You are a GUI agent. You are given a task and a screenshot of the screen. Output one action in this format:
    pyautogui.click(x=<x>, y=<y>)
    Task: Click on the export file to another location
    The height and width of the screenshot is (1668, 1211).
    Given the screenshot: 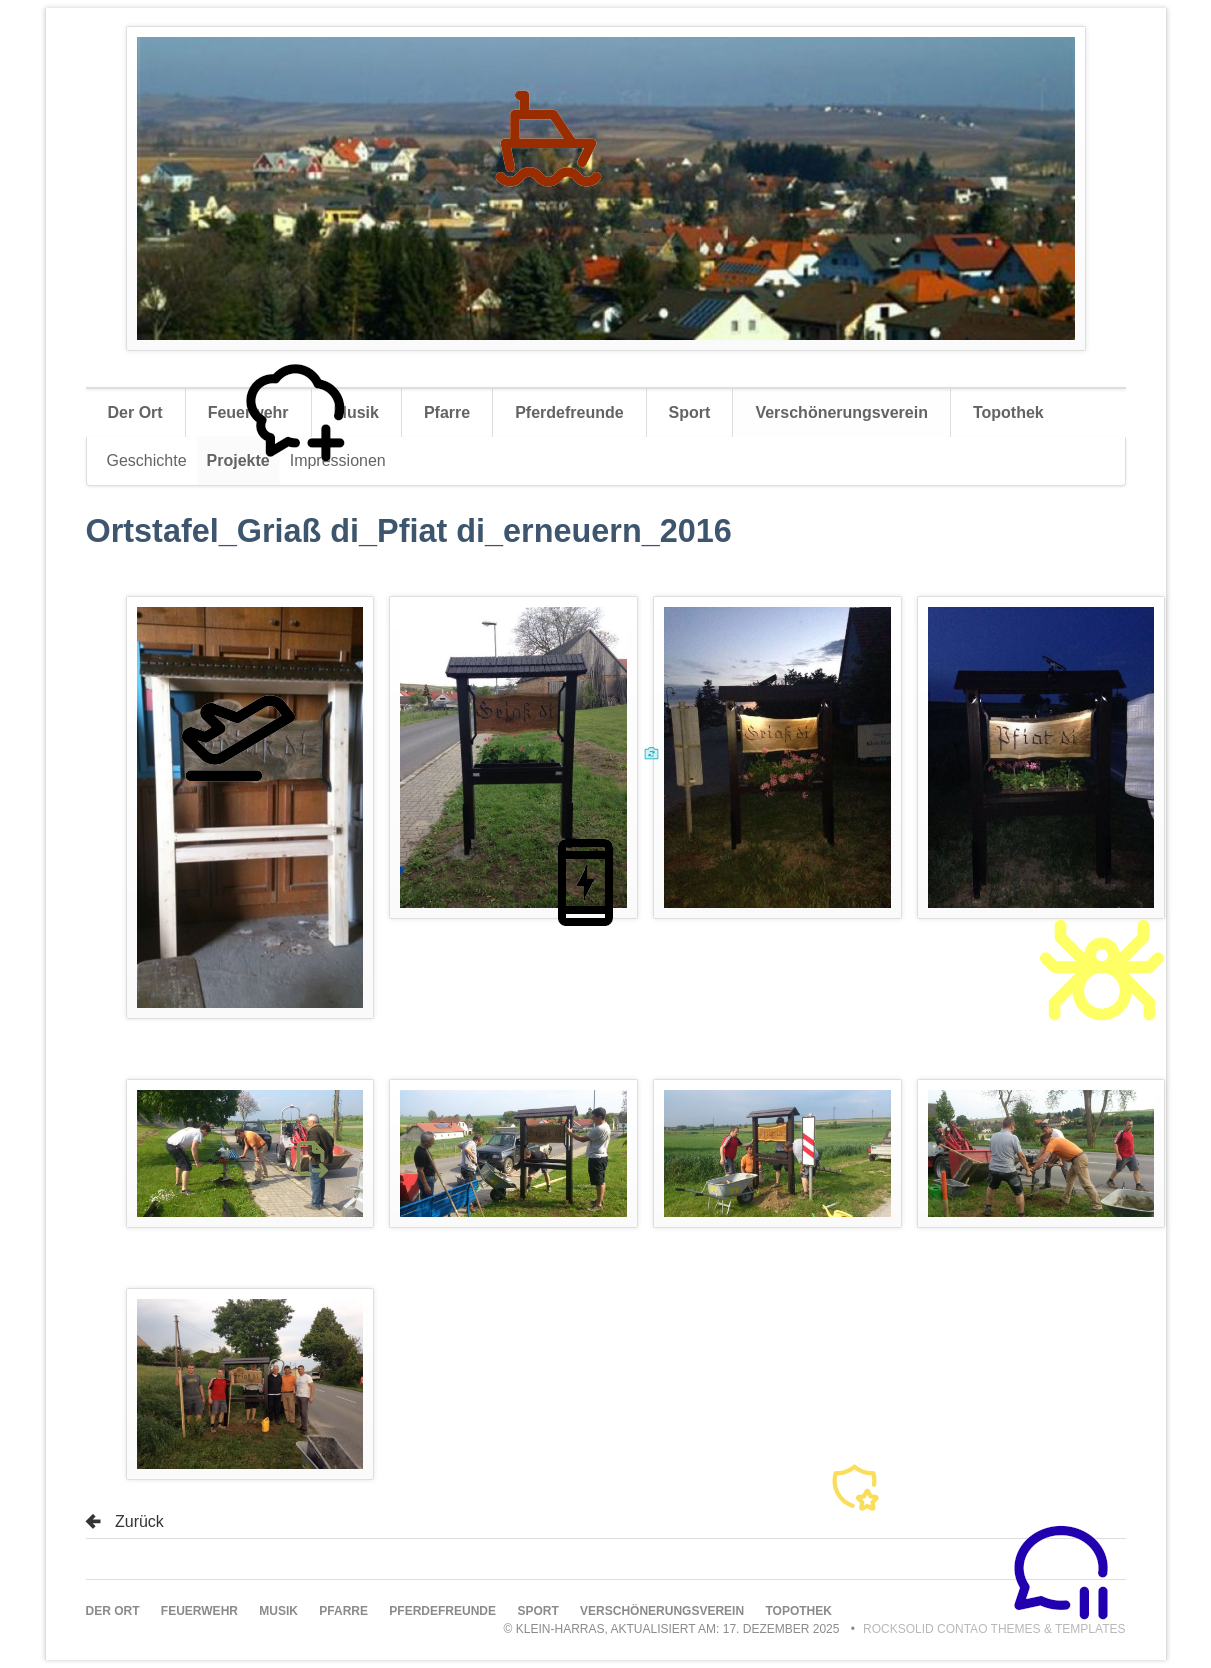 What is the action you would take?
    pyautogui.click(x=310, y=1158)
    